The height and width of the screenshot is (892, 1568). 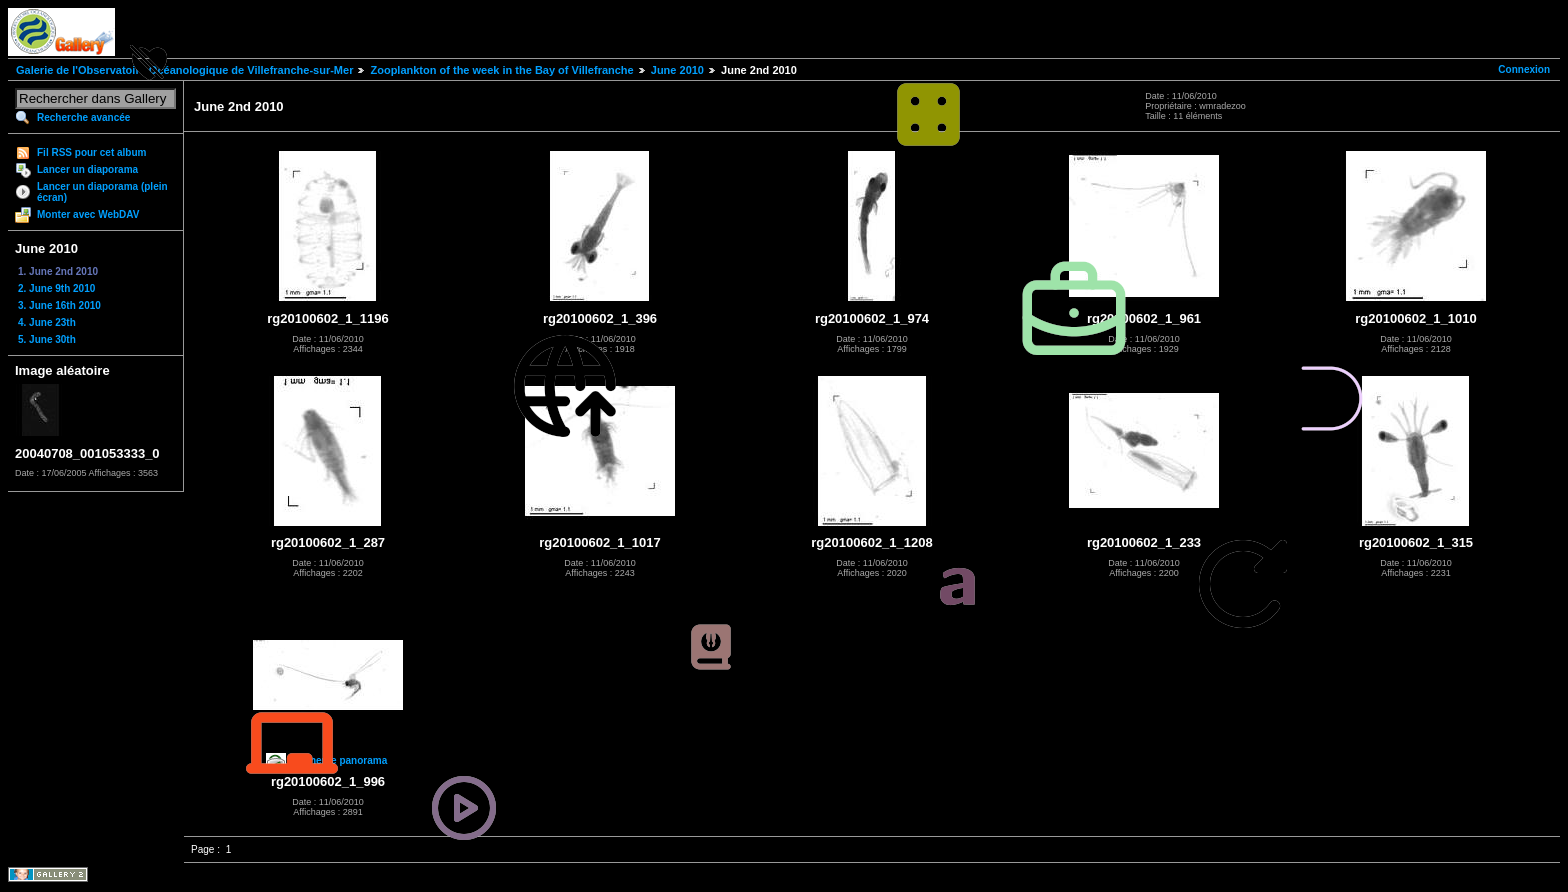 I want to click on access presentation or teaching mode, so click(x=292, y=743).